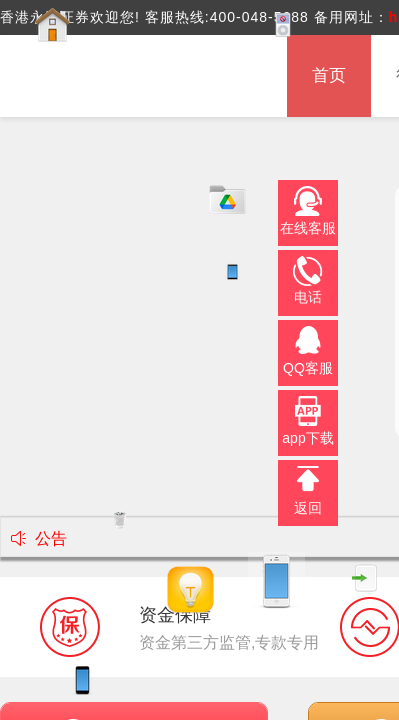  I want to click on manage trash storage and deleted files, so click(120, 520).